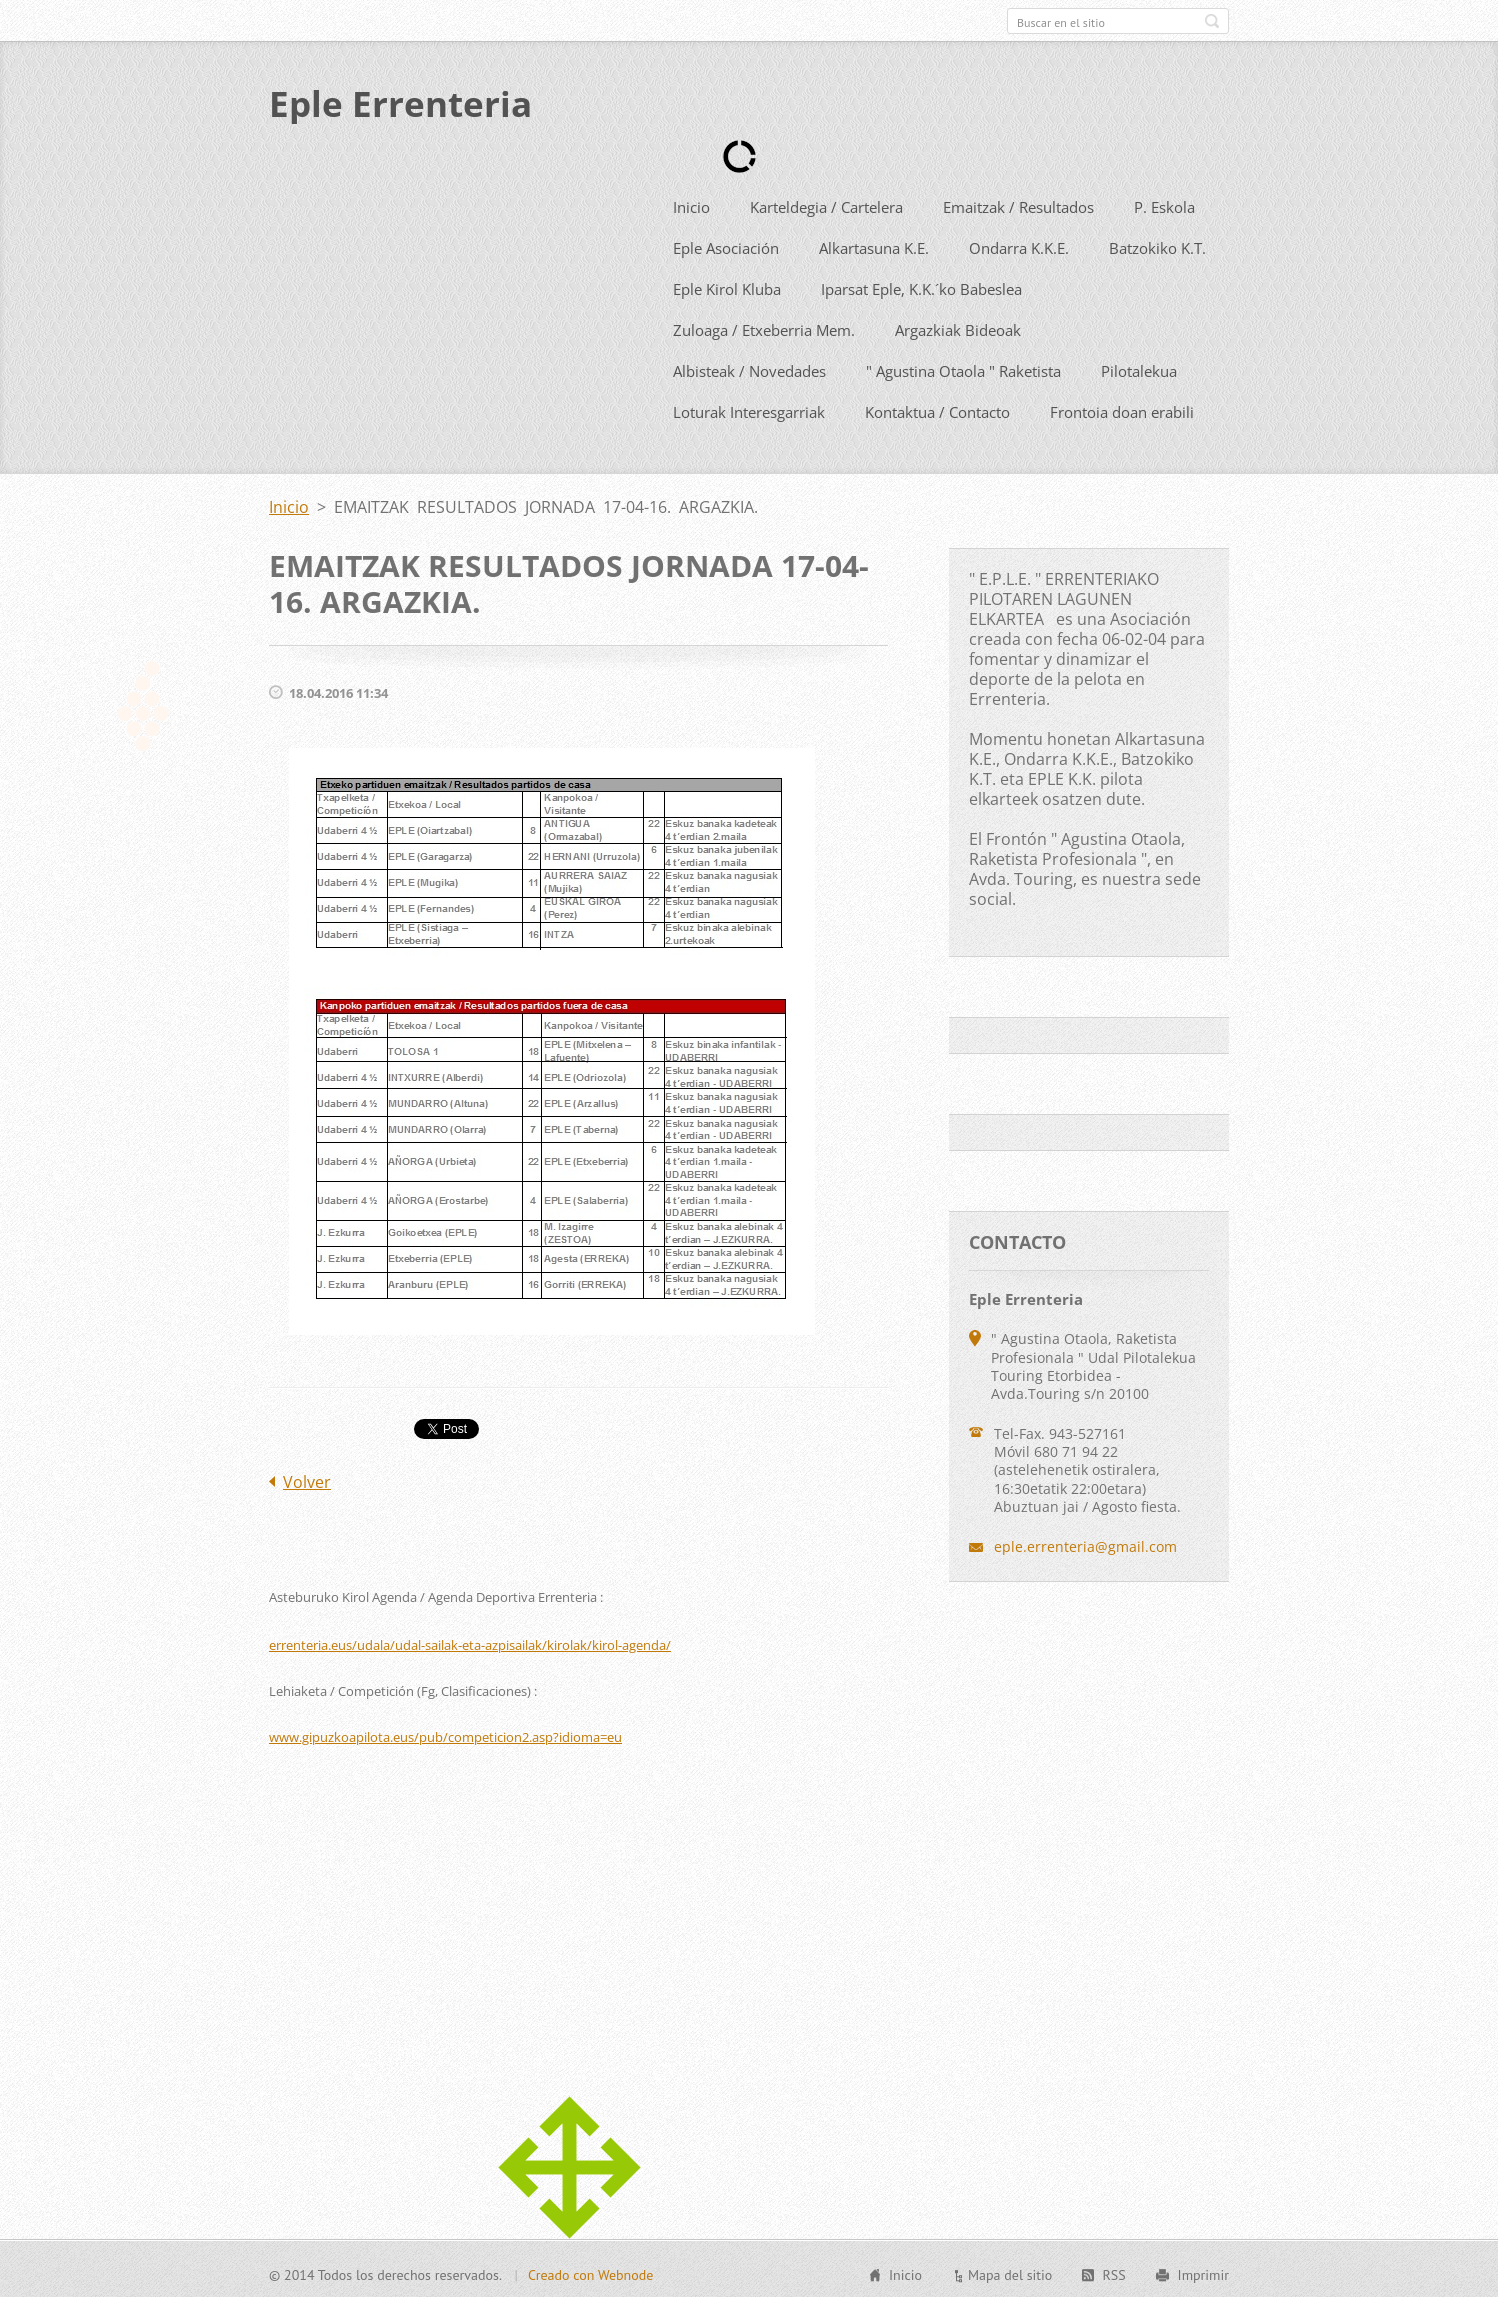 The image size is (1498, 2297). What do you see at coordinates (569, 2167) in the screenshot?
I see `drag to reposition element` at bounding box center [569, 2167].